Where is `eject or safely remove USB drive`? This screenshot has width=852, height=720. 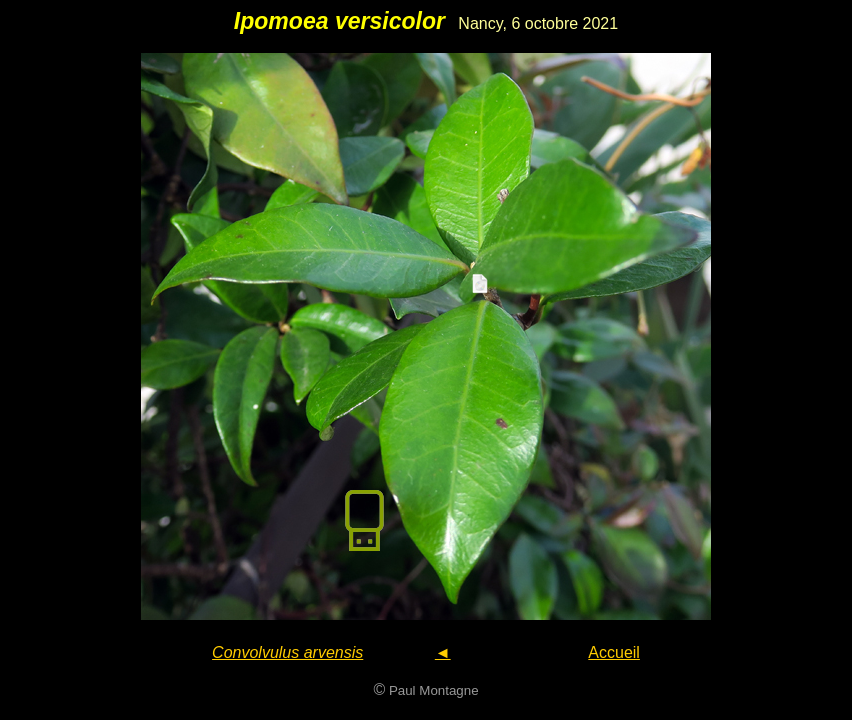
eject or safely remove USB drive is located at coordinates (364, 520).